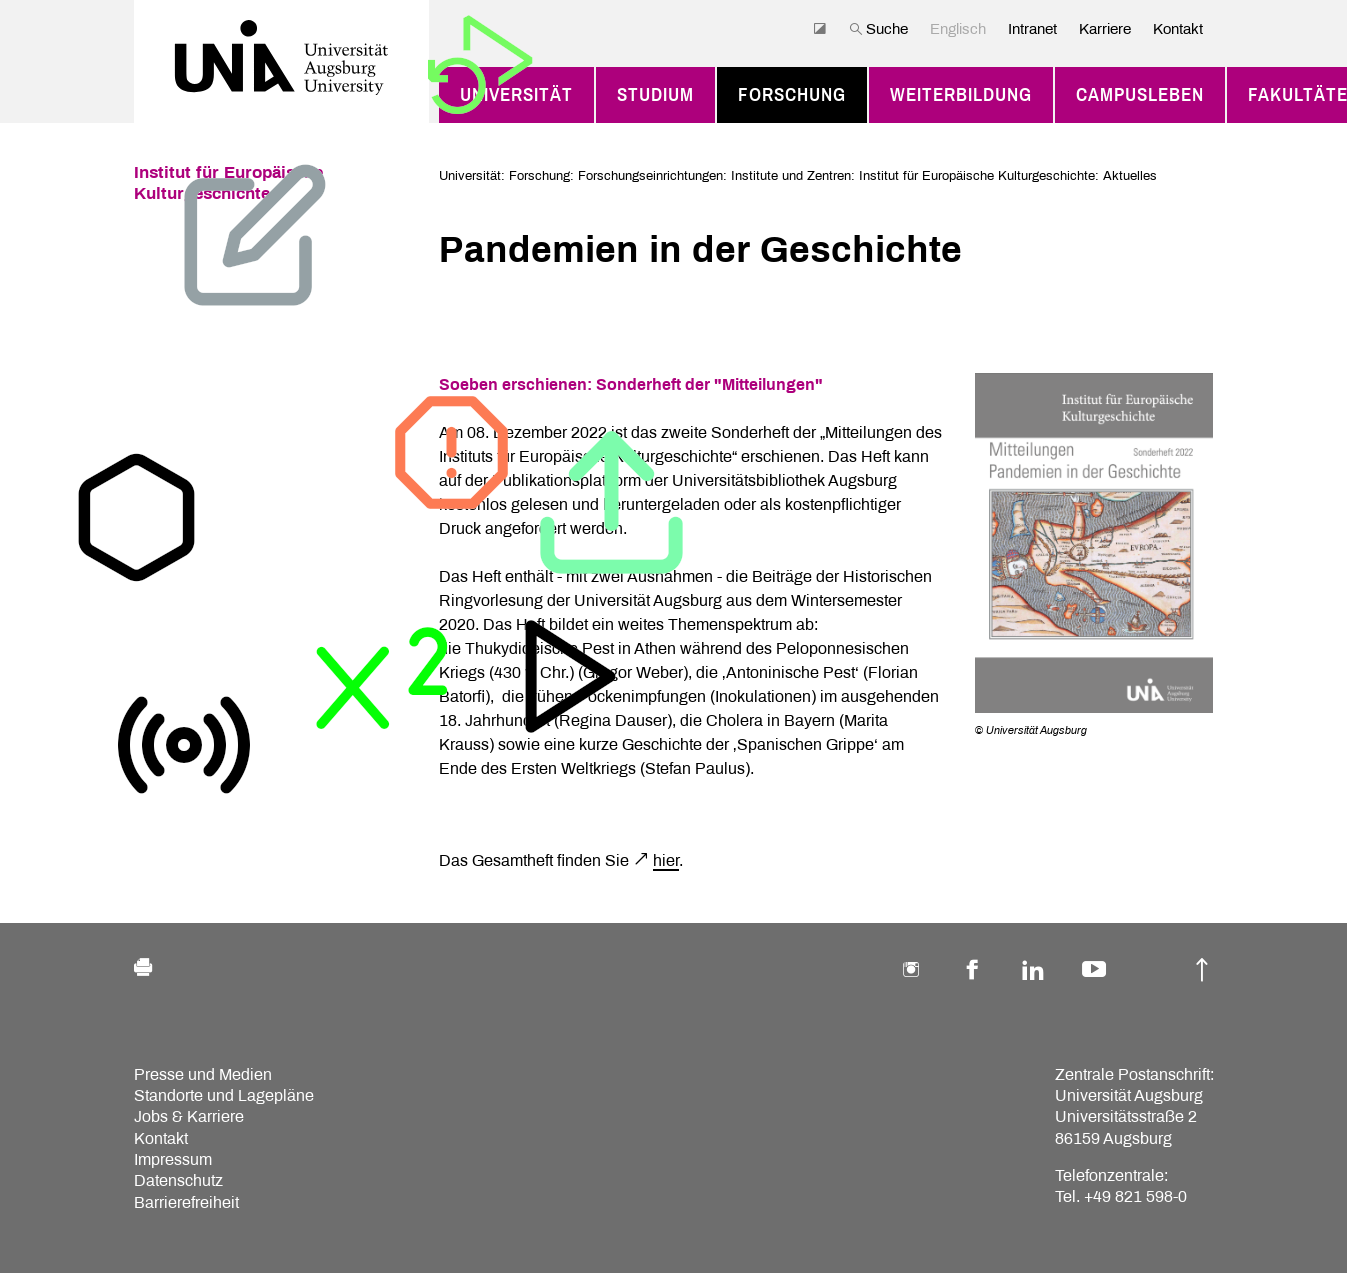 This screenshot has height=1273, width=1347. Describe the element at coordinates (451, 452) in the screenshot. I see `indicates a critical error or warning` at that location.